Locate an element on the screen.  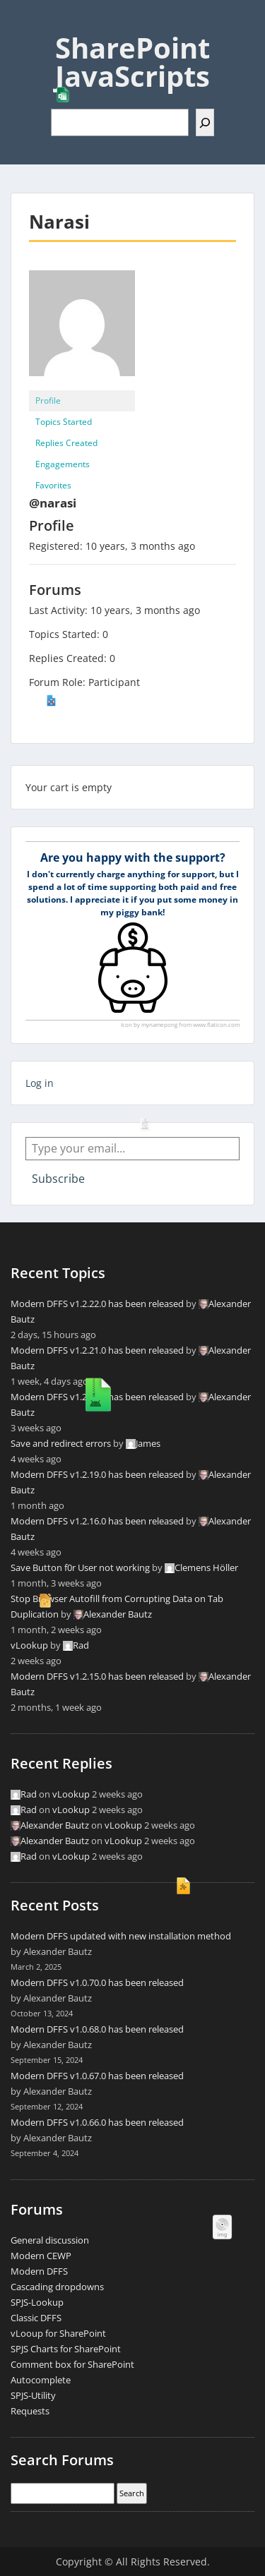
a compiled html help file (.chm) is located at coordinates (51, 700).